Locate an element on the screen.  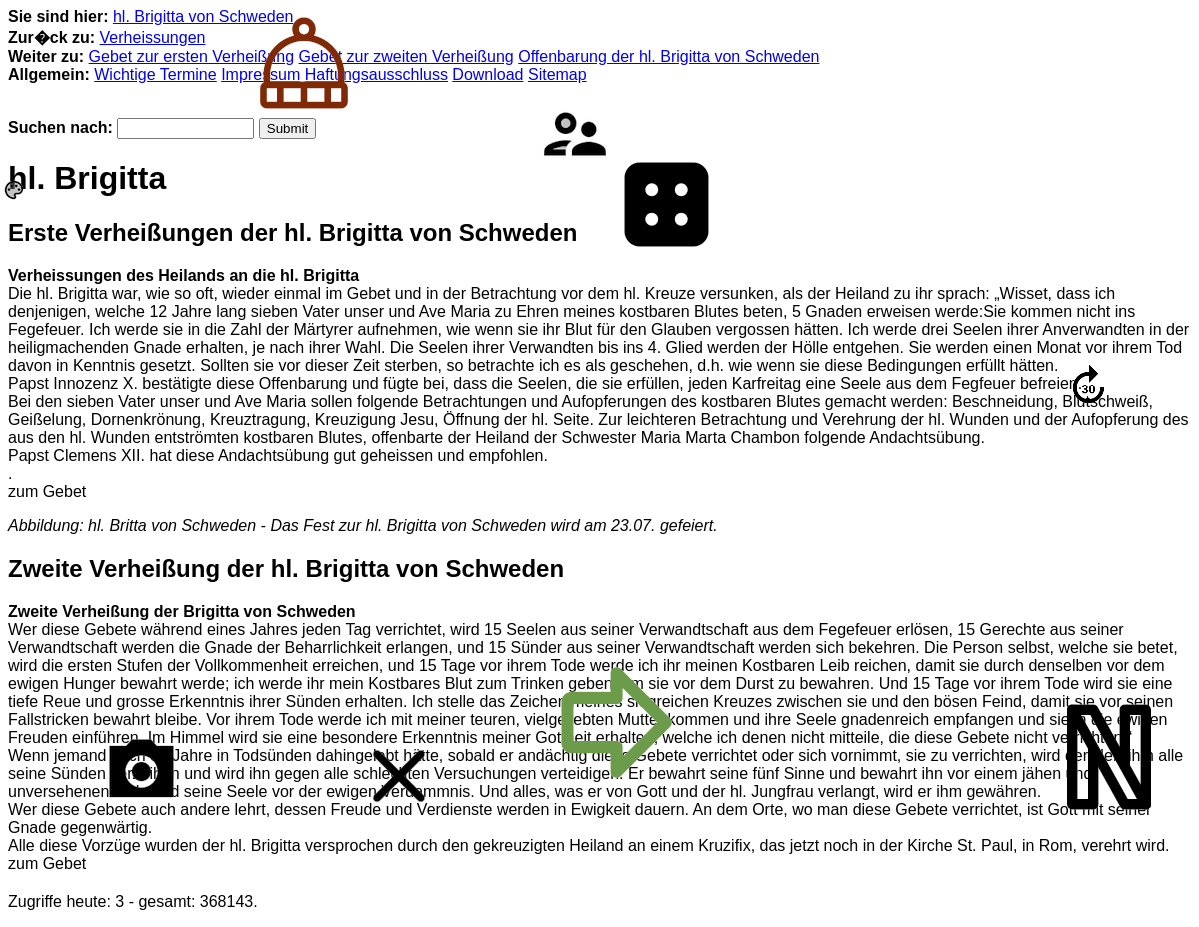
randomize or shuffle content is located at coordinates (666, 204).